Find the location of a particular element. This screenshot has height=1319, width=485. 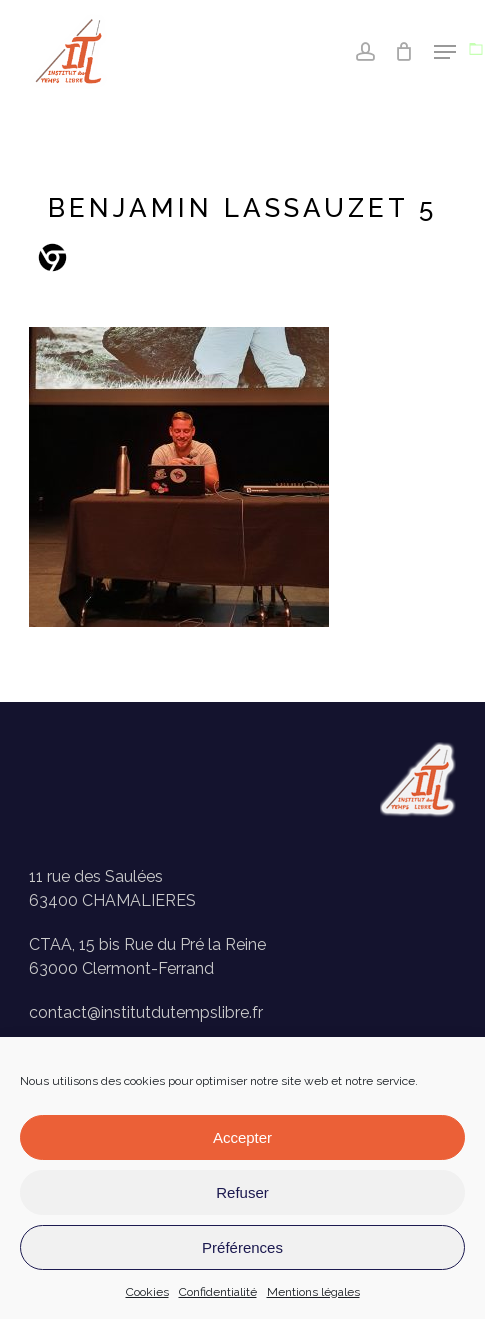

open folder to view files is located at coordinates (476, 49).